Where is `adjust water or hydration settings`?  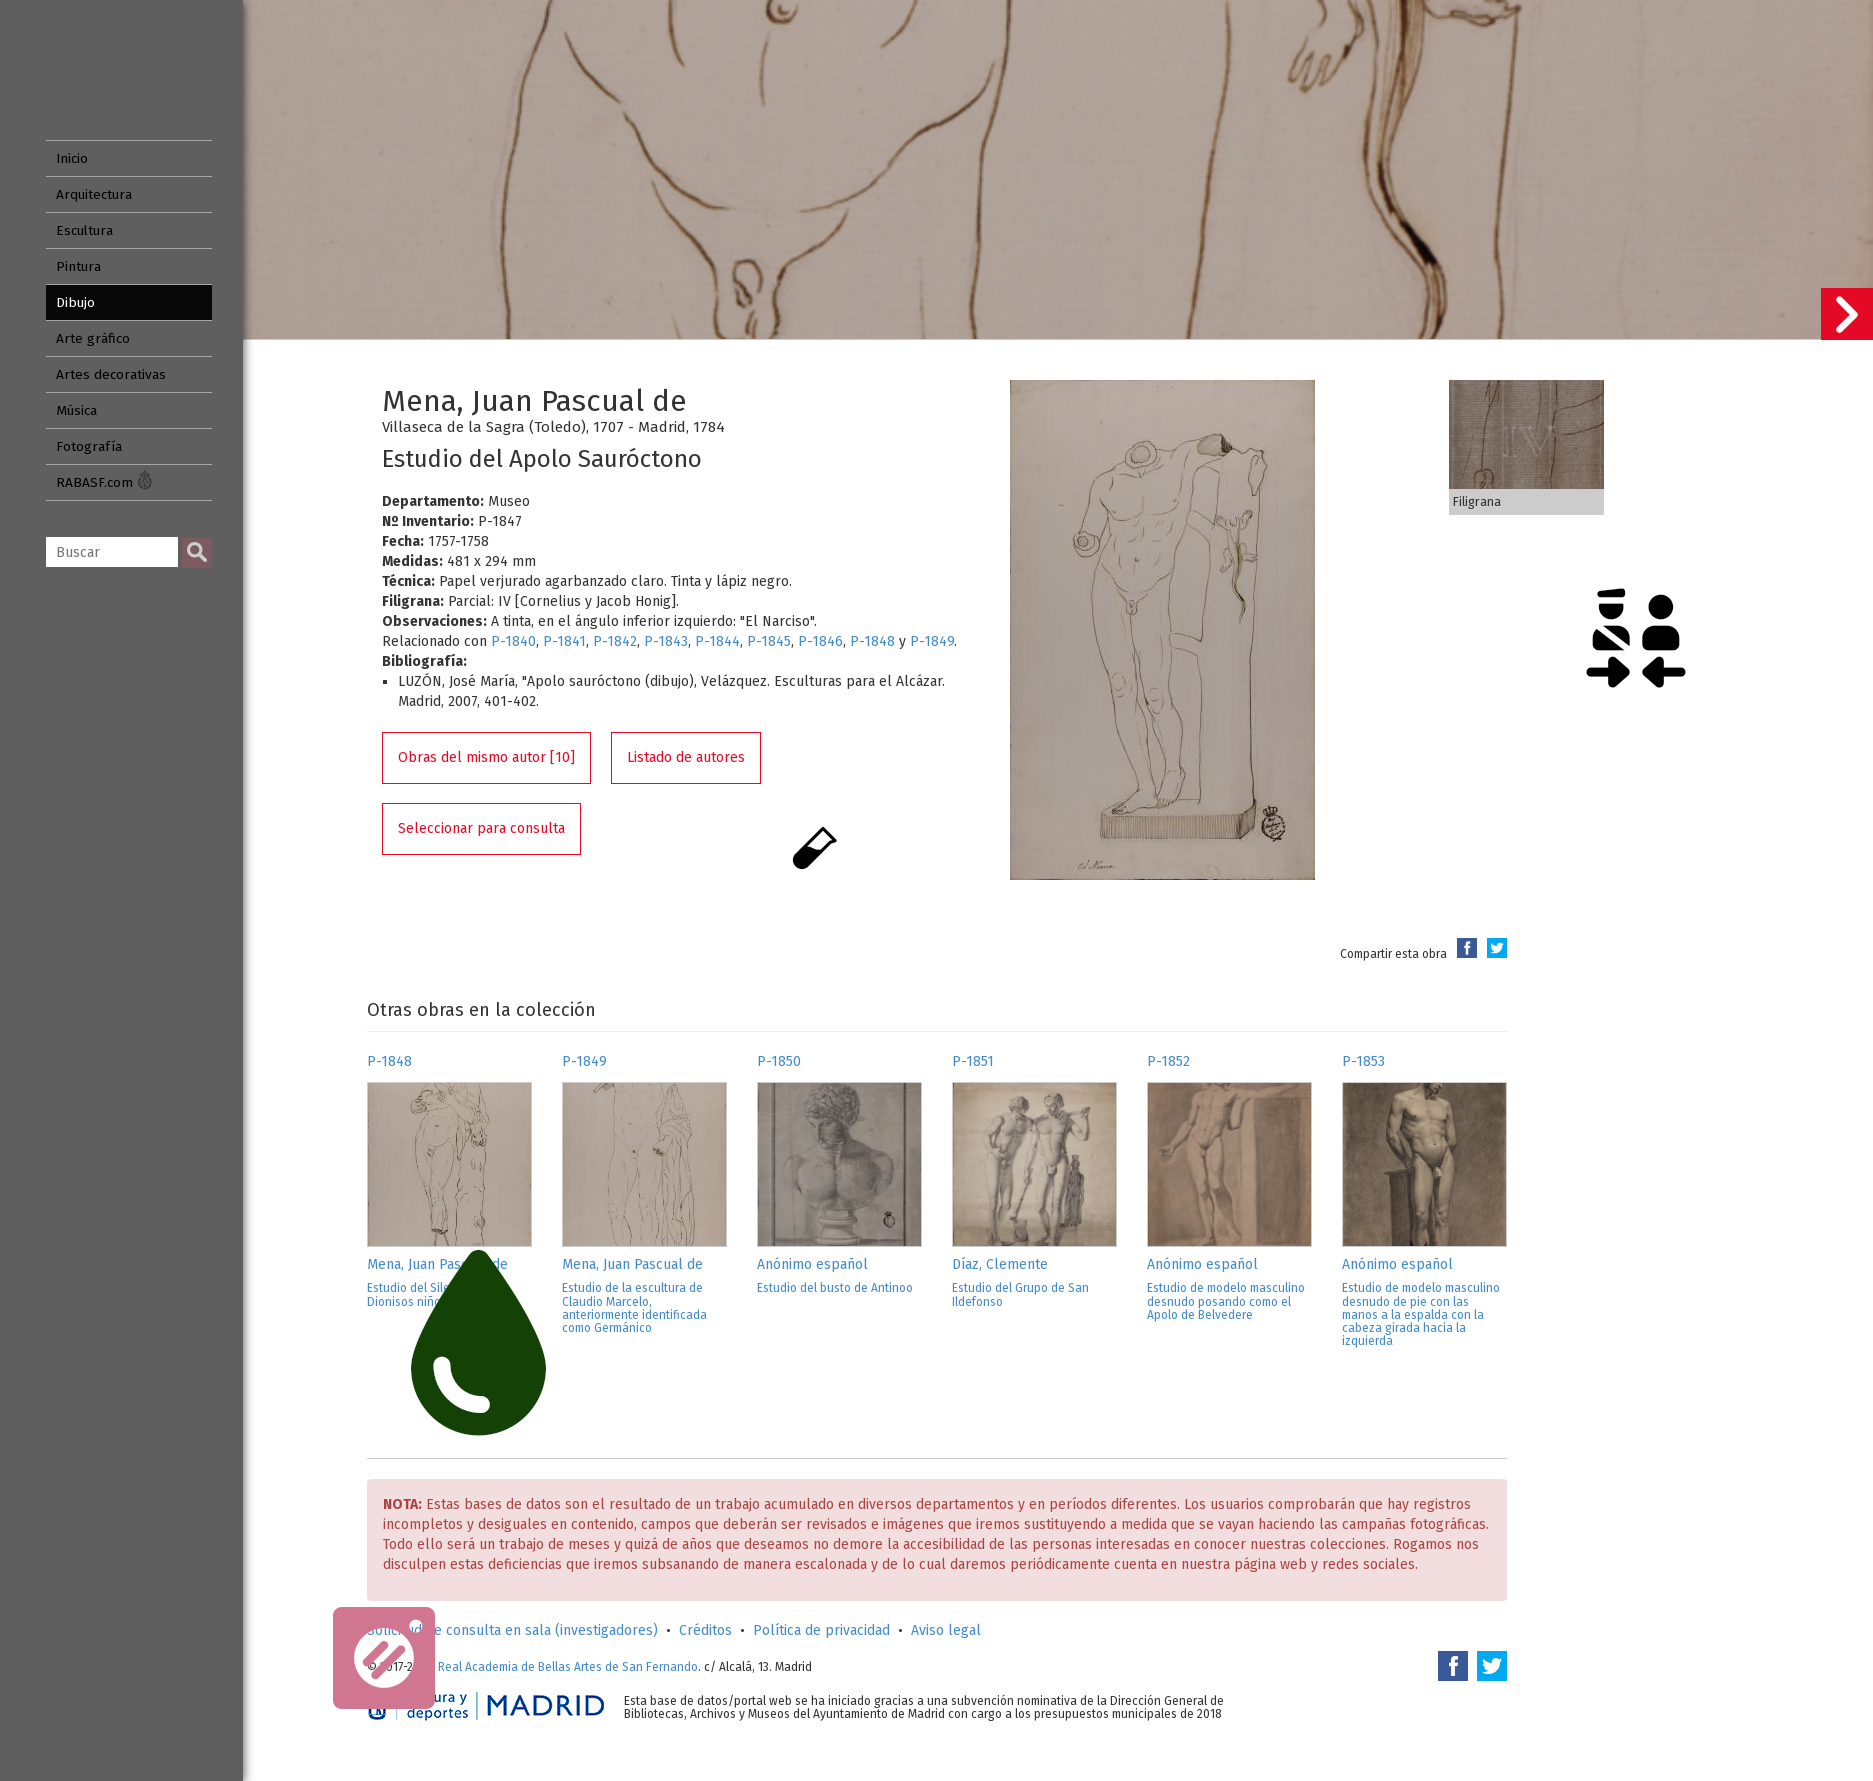 adjust water or hydration settings is located at coordinates (478, 1345).